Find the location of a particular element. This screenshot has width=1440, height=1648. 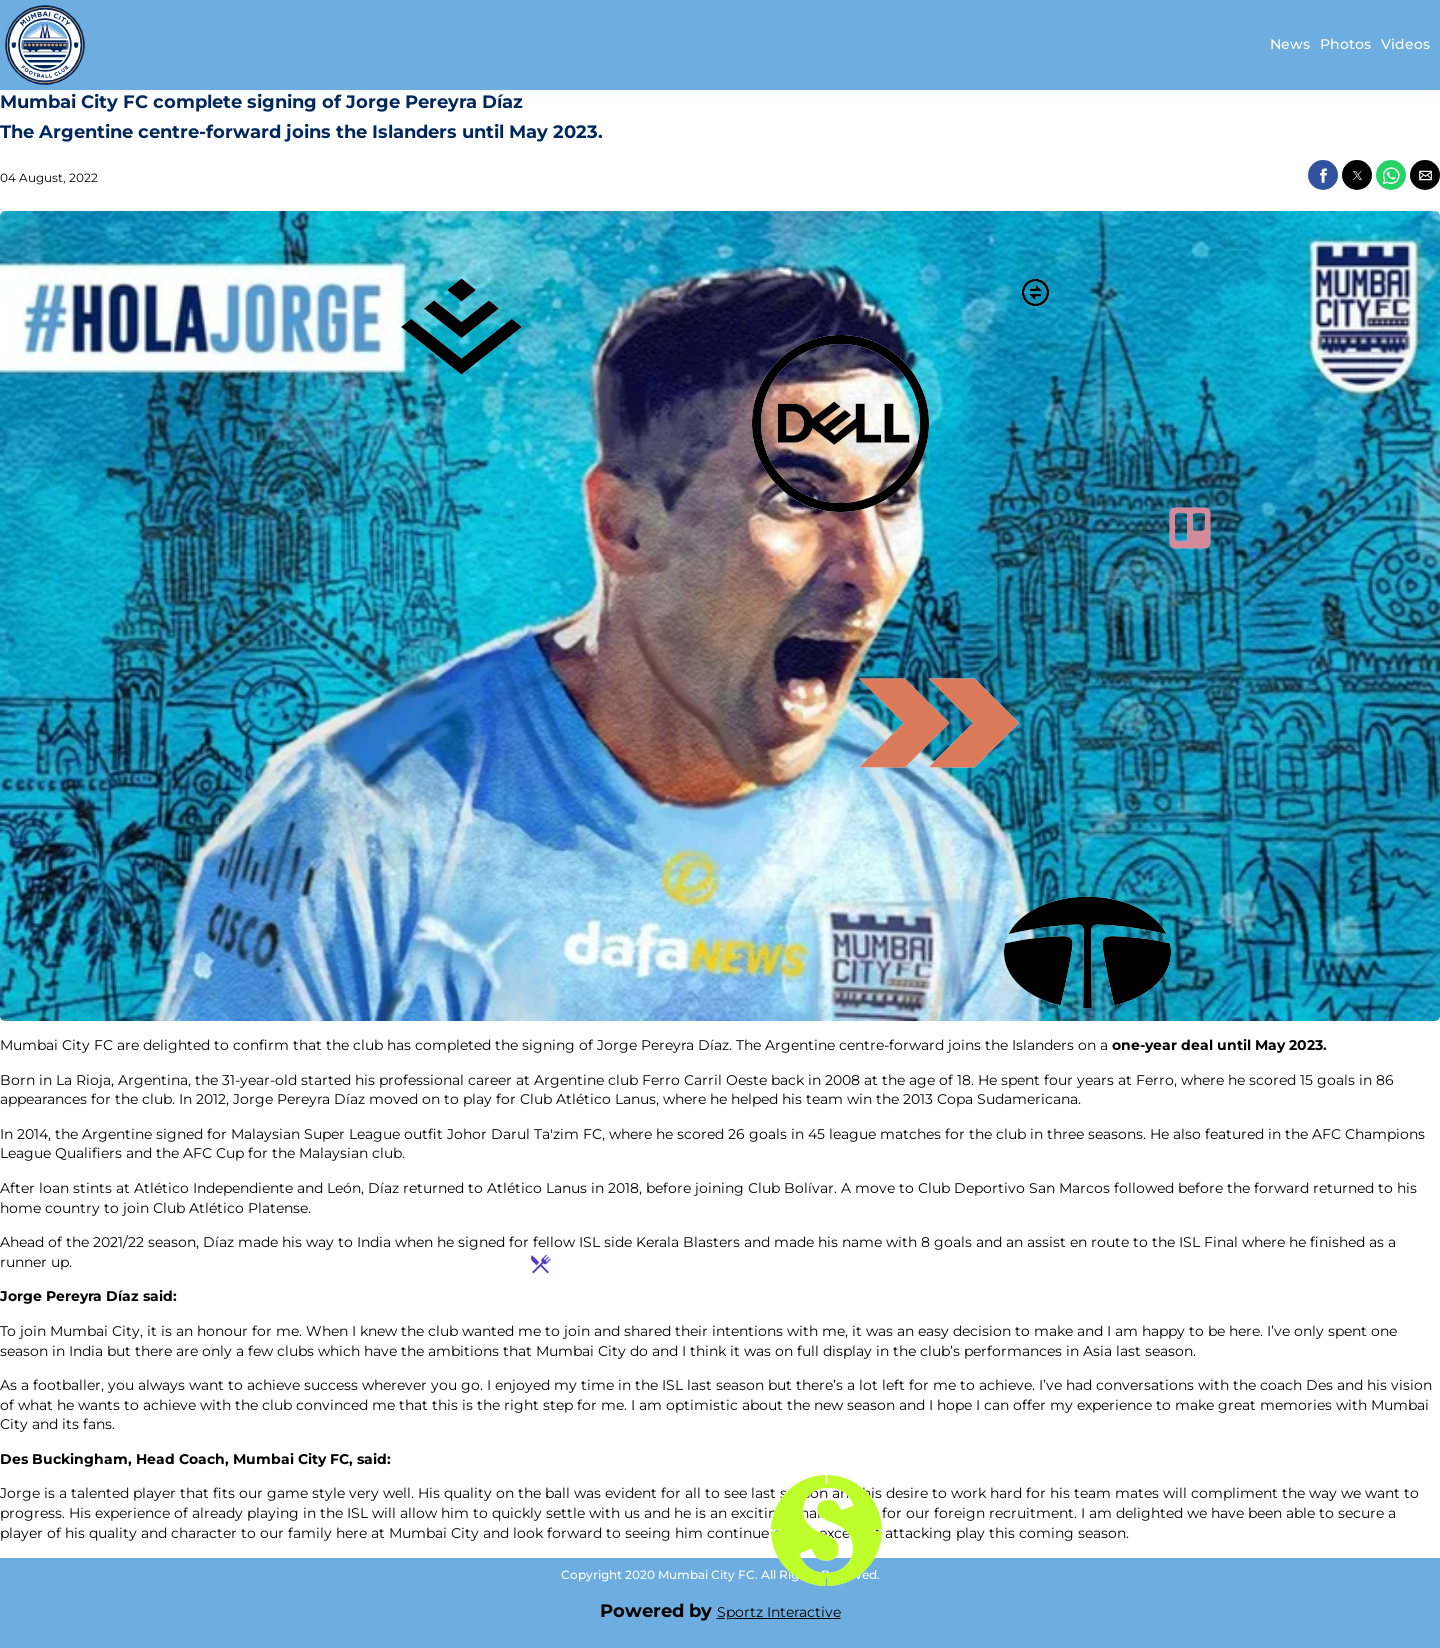

open the mealie recipe manager app is located at coordinates (541, 1264).